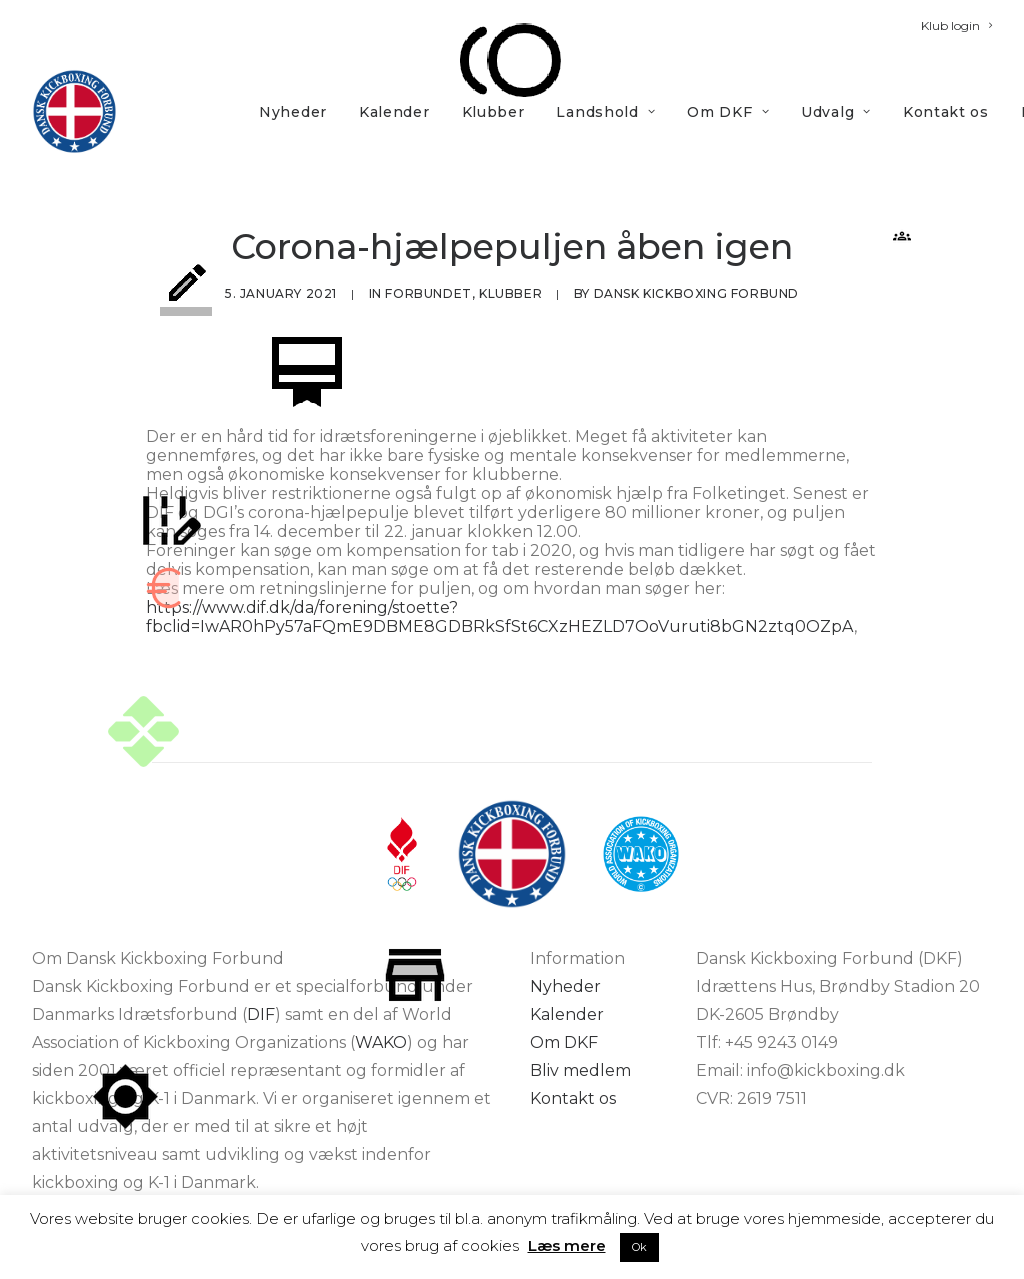 This screenshot has width=1024, height=1279. Describe the element at coordinates (307, 372) in the screenshot. I see `view membership card or subscription details` at that location.